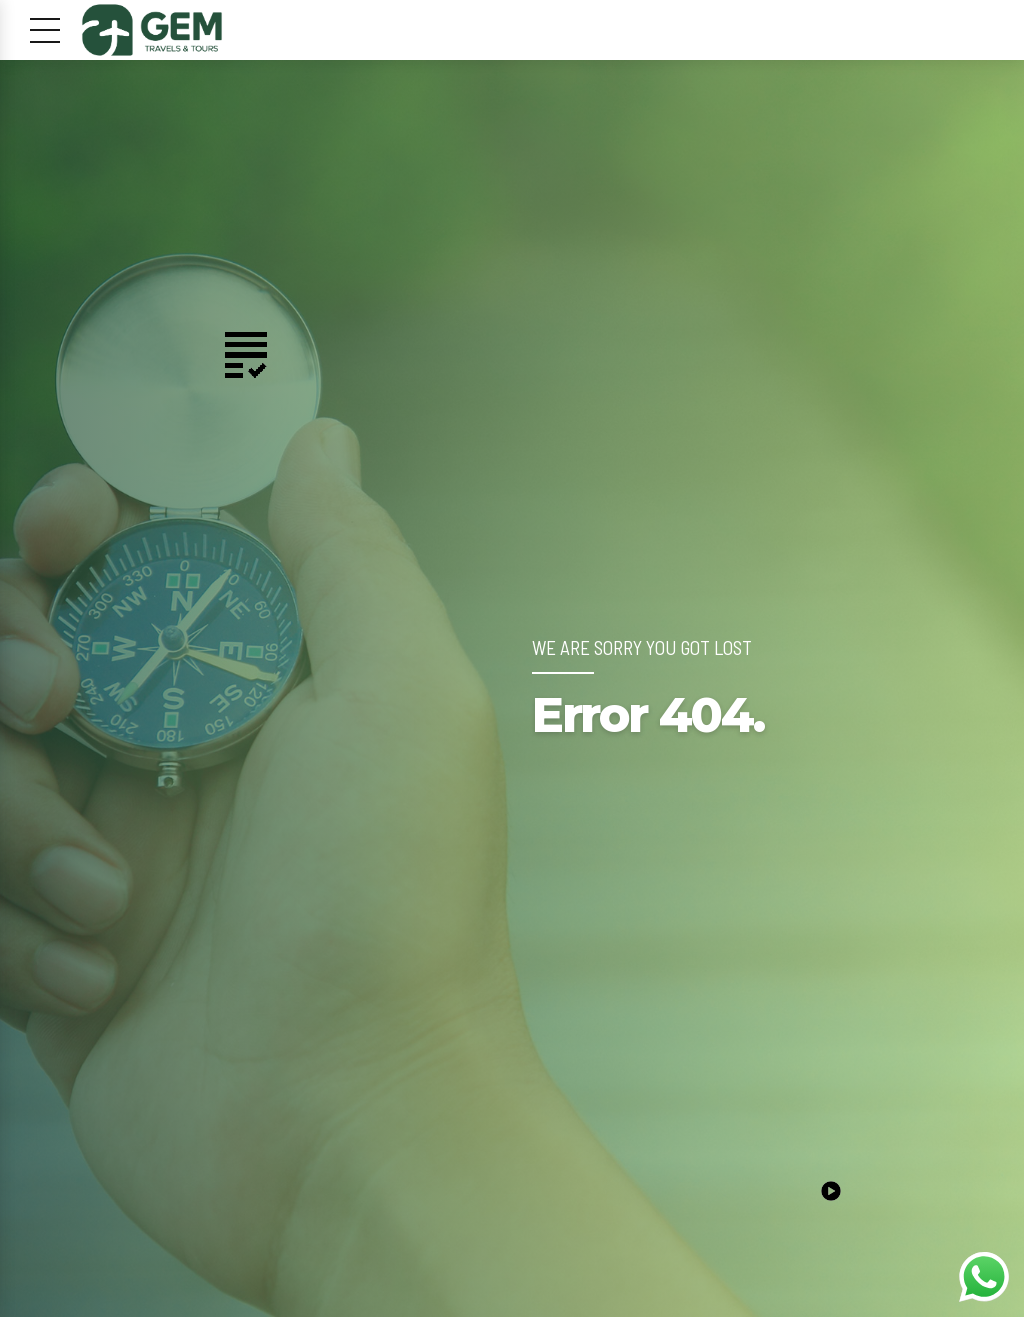 Image resolution: width=1024 pixels, height=1317 pixels. I want to click on view grading or assessment results, so click(246, 355).